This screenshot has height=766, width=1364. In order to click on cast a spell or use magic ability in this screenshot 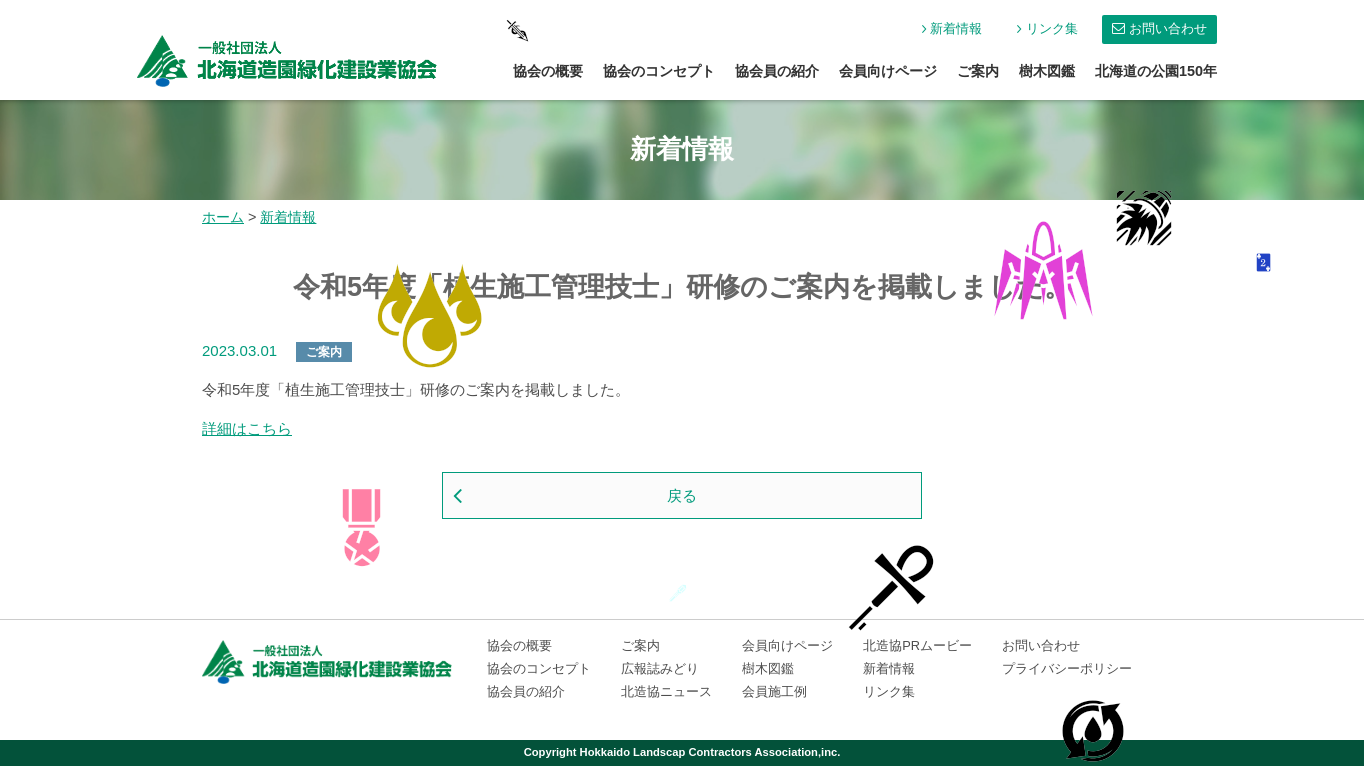, I will do `click(678, 593)`.